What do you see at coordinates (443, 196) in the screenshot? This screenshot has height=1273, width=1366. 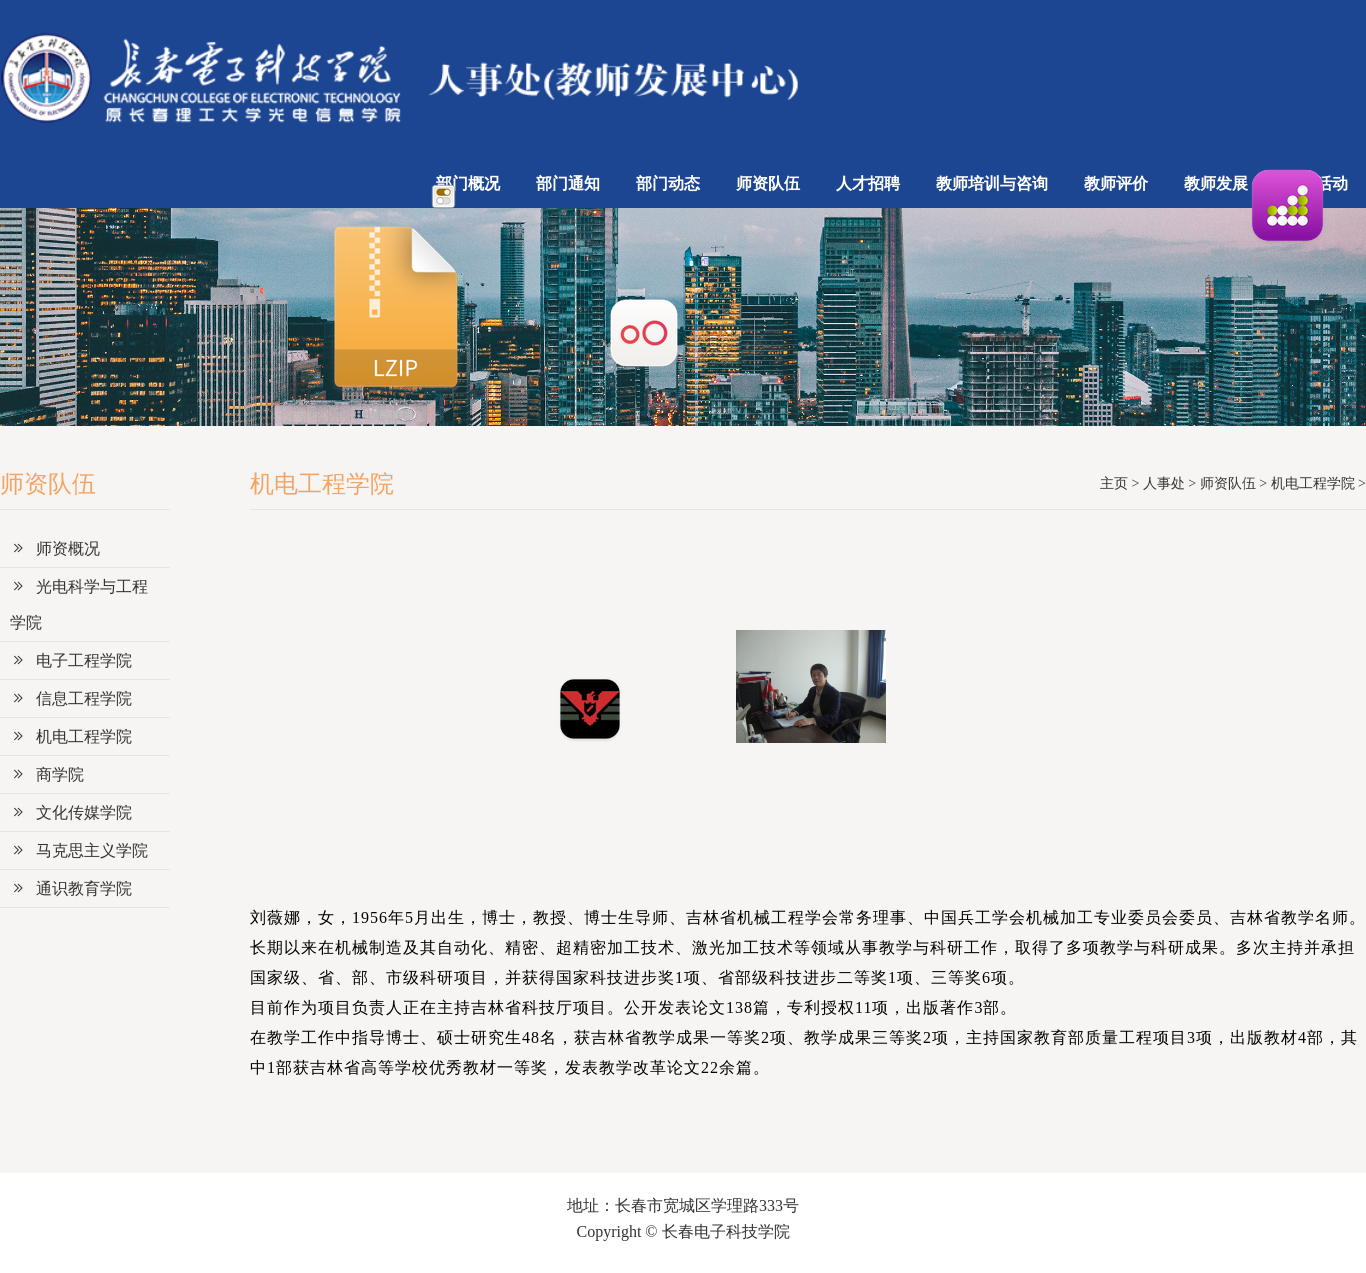 I see `open system settings or preferences` at bounding box center [443, 196].